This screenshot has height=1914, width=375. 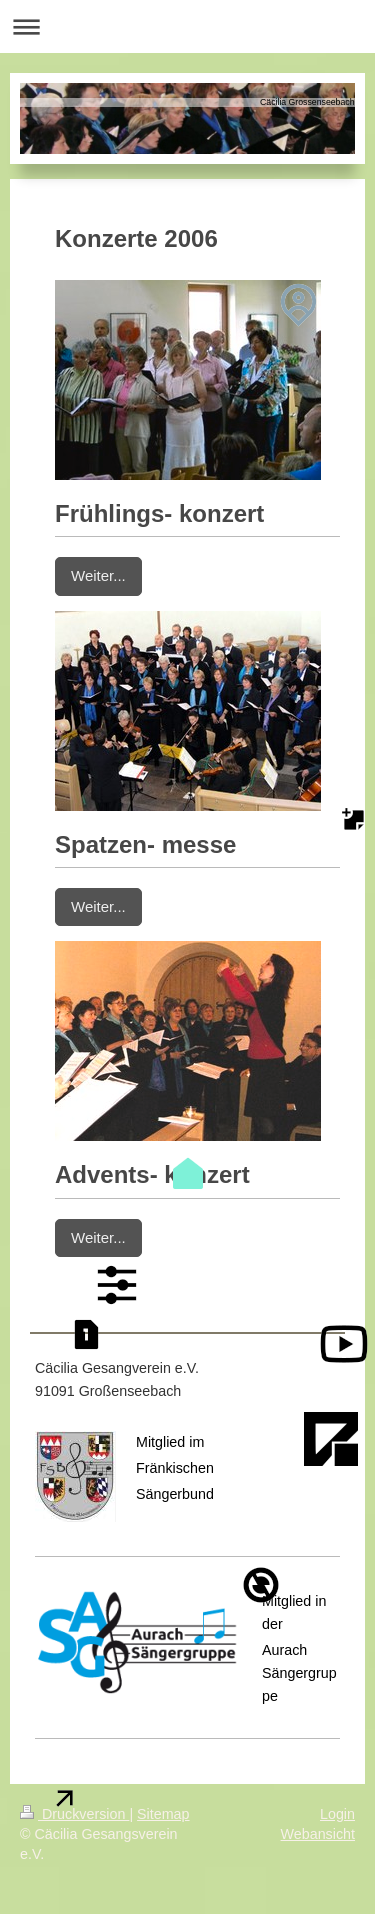 What do you see at coordinates (86, 1334) in the screenshot?
I see `indicates primary SIM card slot (SIM 1)` at bounding box center [86, 1334].